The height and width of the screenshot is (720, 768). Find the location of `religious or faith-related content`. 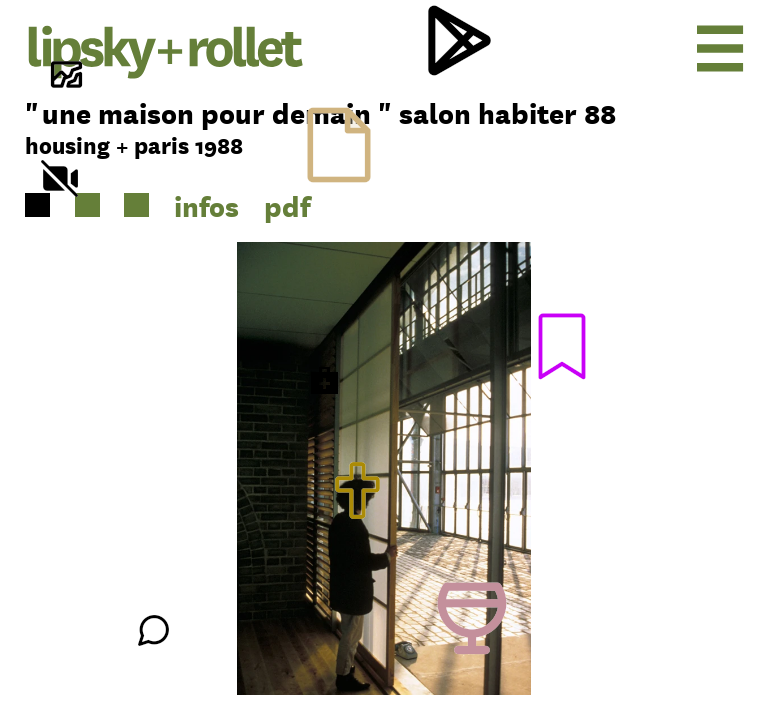

religious or faith-related content is located at coordinates (357, 490).